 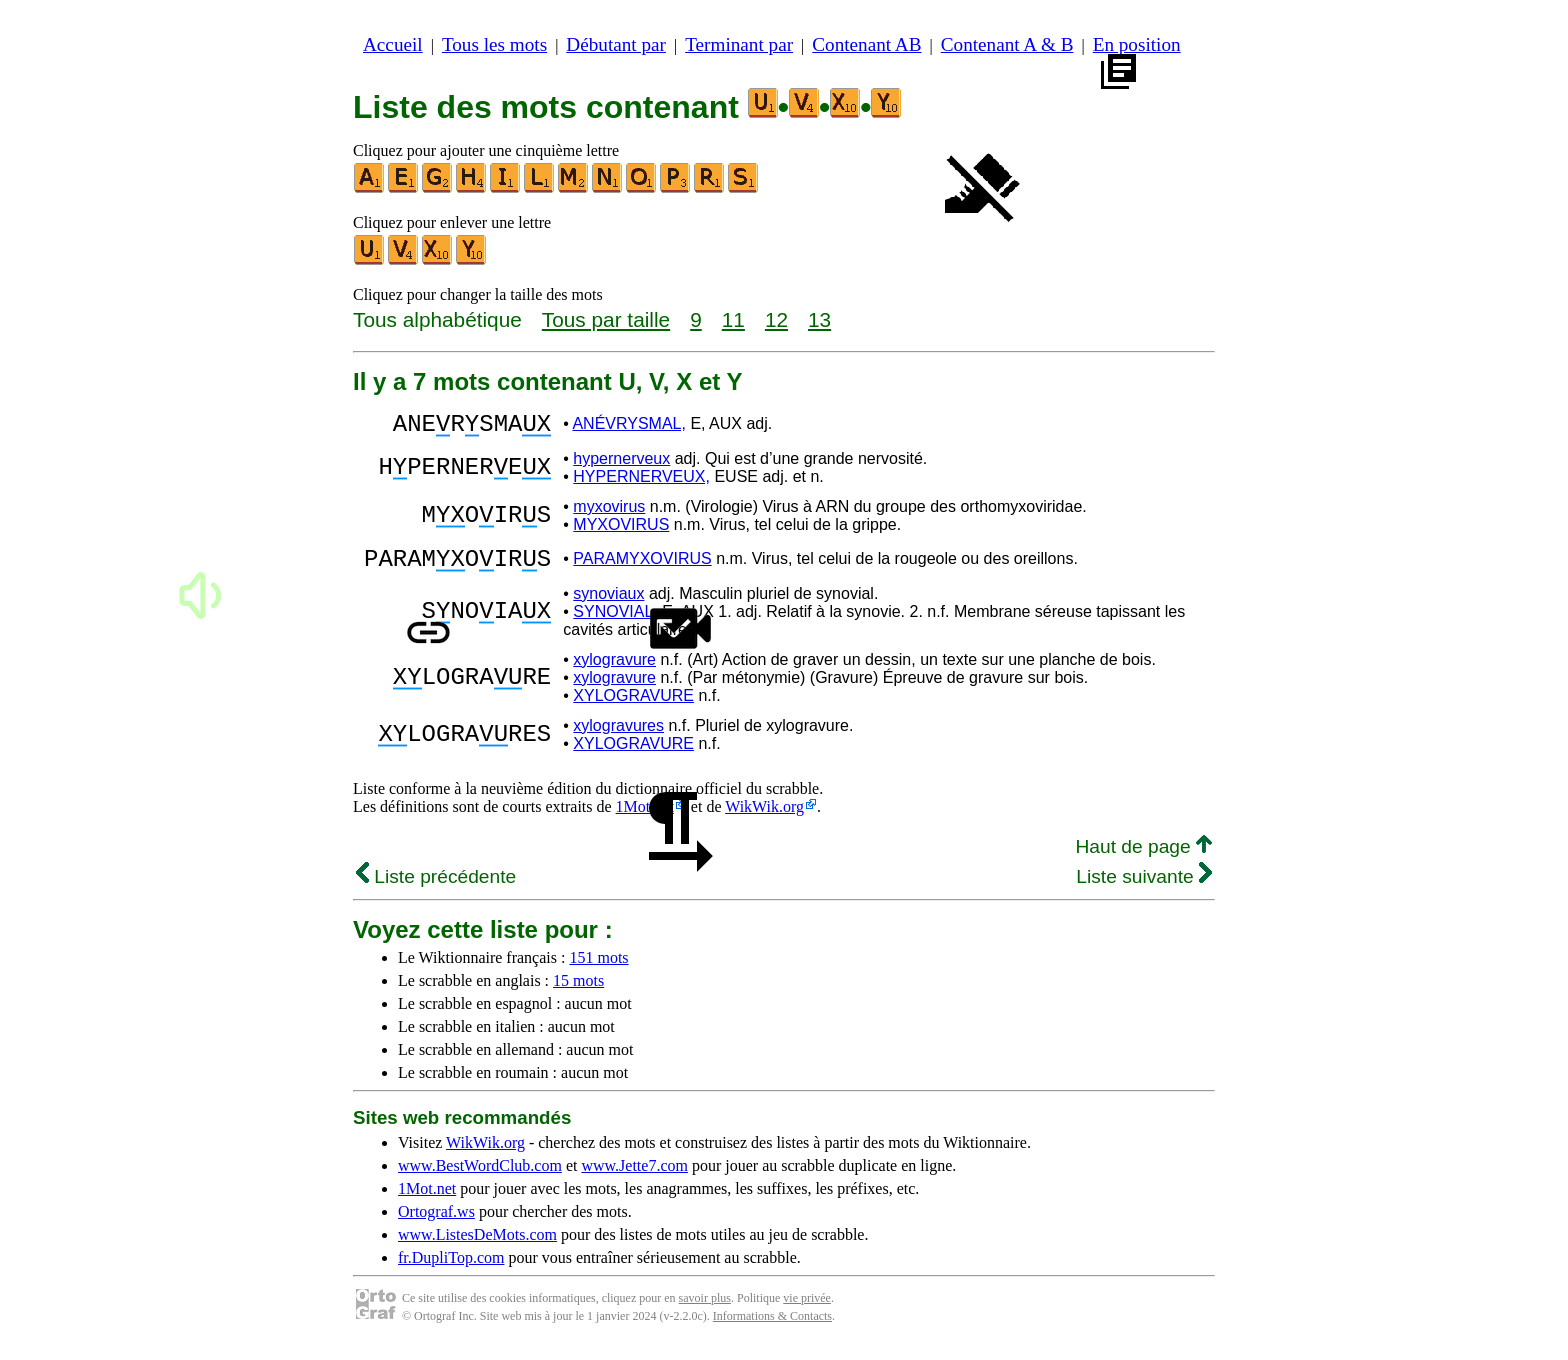 What do you see at coordinates (1118, 71) in the screenshot?
I see `access your document library` at bounding box center [1118, 71].